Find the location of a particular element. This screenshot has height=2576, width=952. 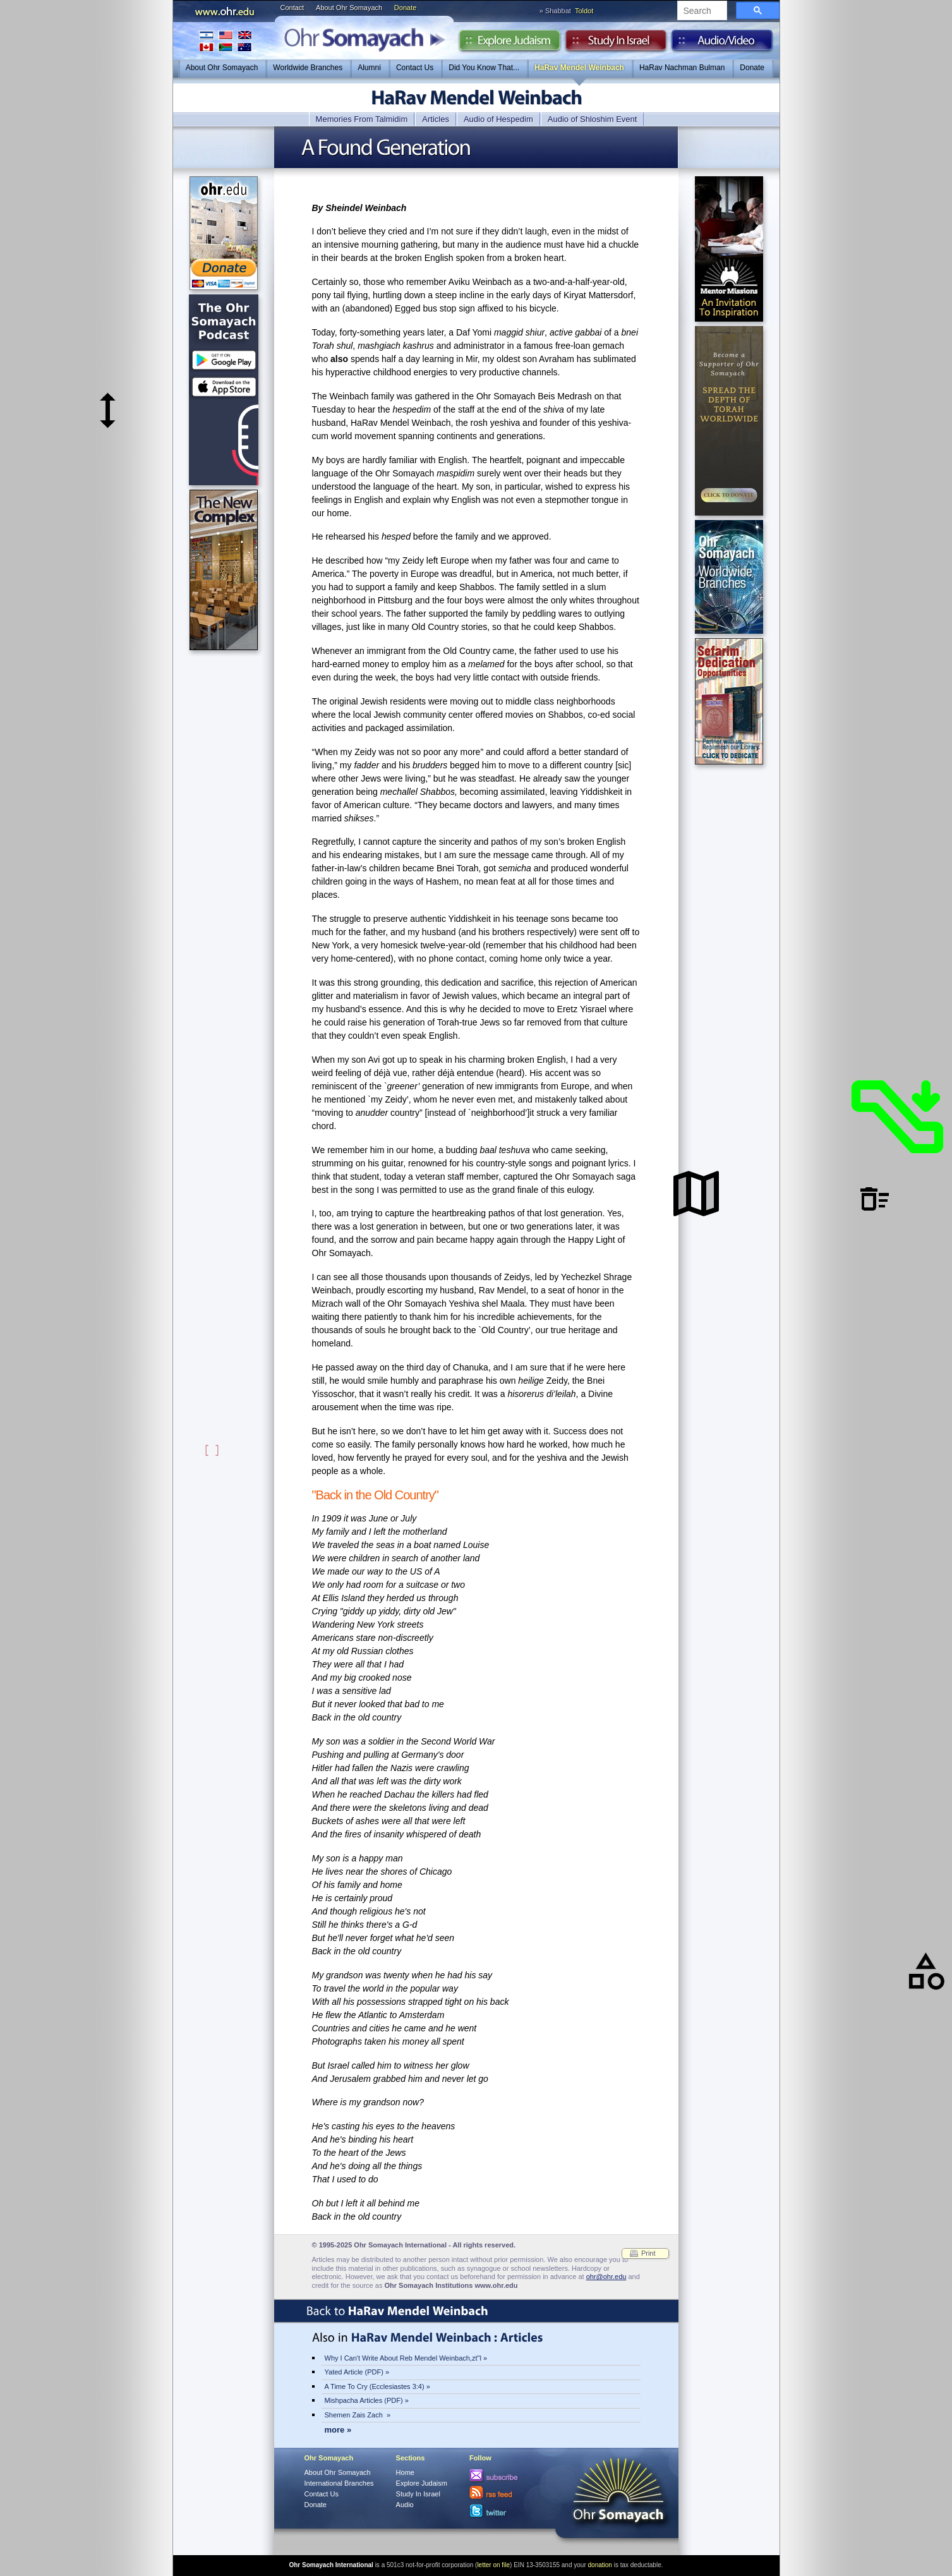

open map view is located at coordinates (696, 1194).